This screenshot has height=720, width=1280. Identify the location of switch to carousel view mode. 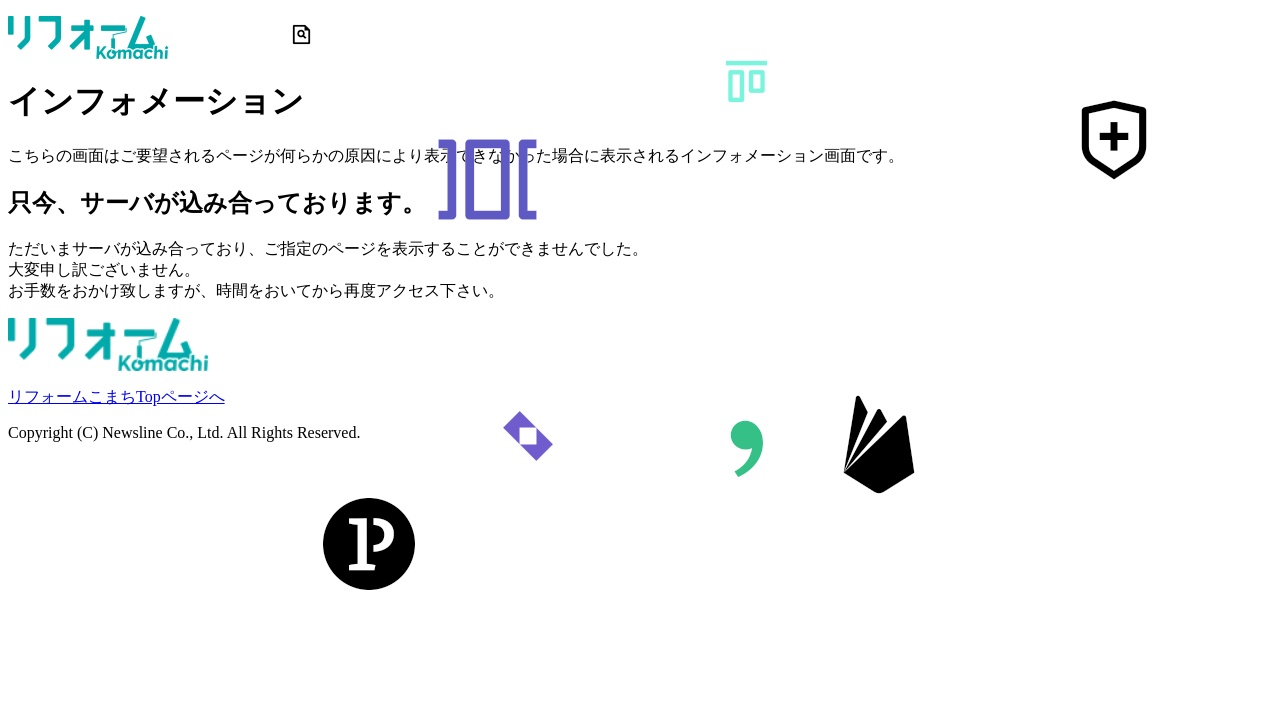
(487, 179).